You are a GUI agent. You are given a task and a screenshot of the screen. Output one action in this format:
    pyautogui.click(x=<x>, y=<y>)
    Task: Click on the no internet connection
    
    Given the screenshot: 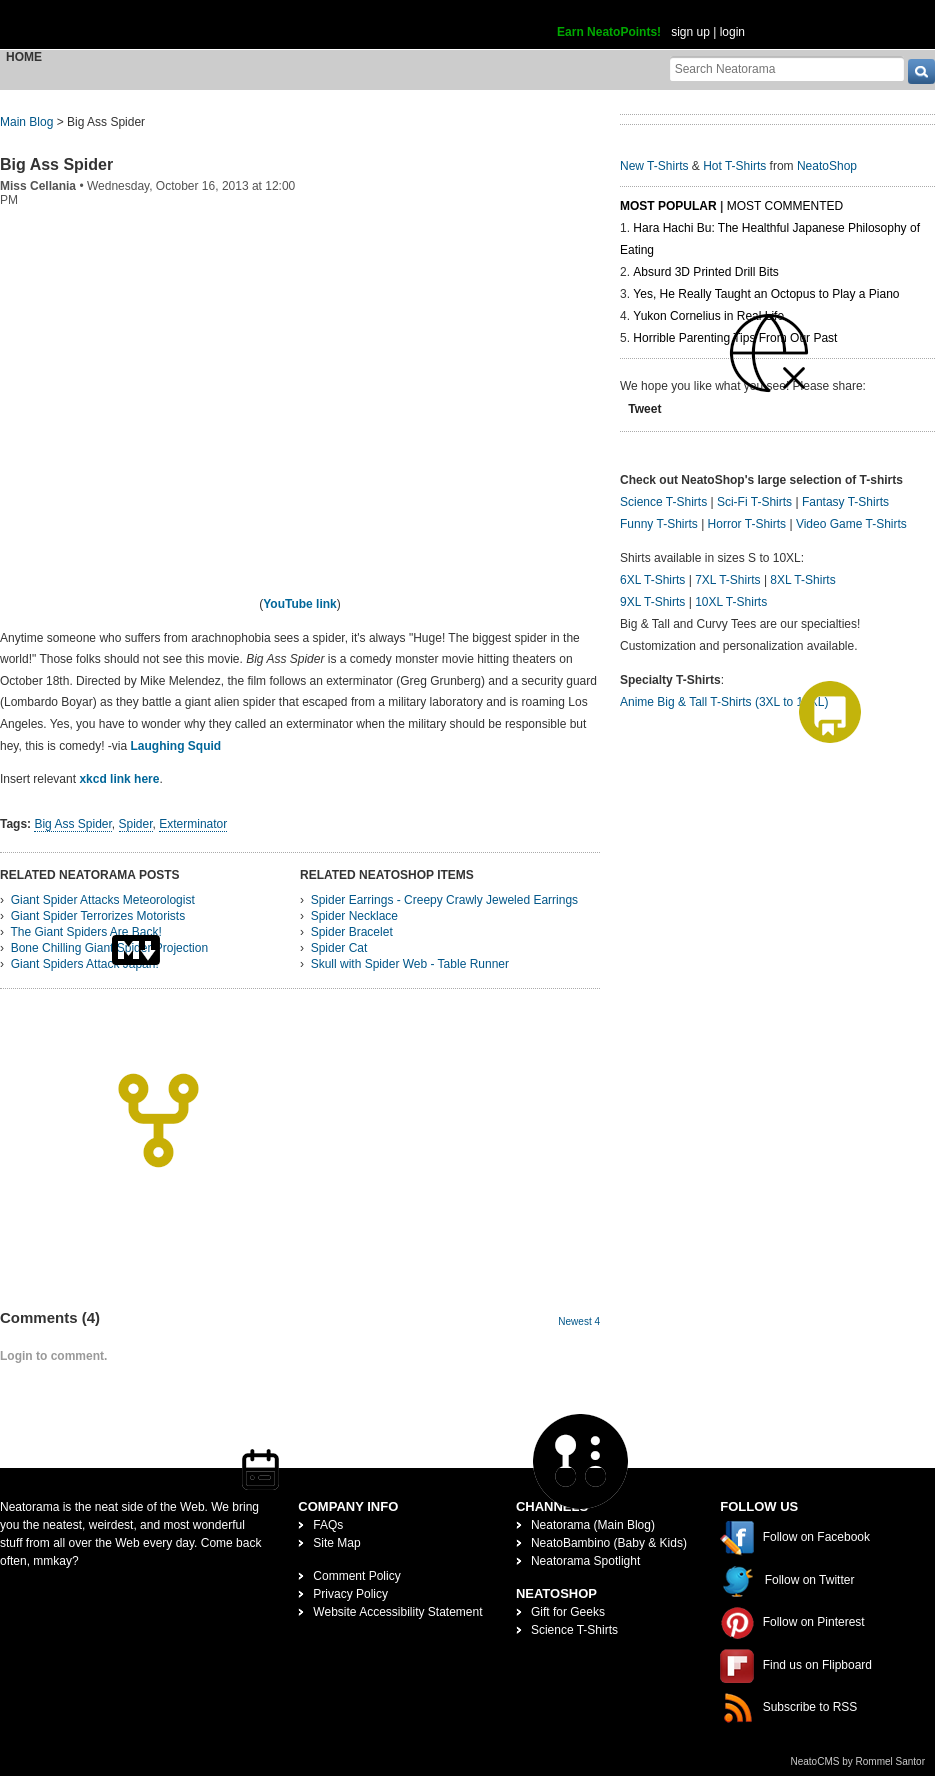 What is the action you would take?
    pyautogui.click(x=769, y=353)
    